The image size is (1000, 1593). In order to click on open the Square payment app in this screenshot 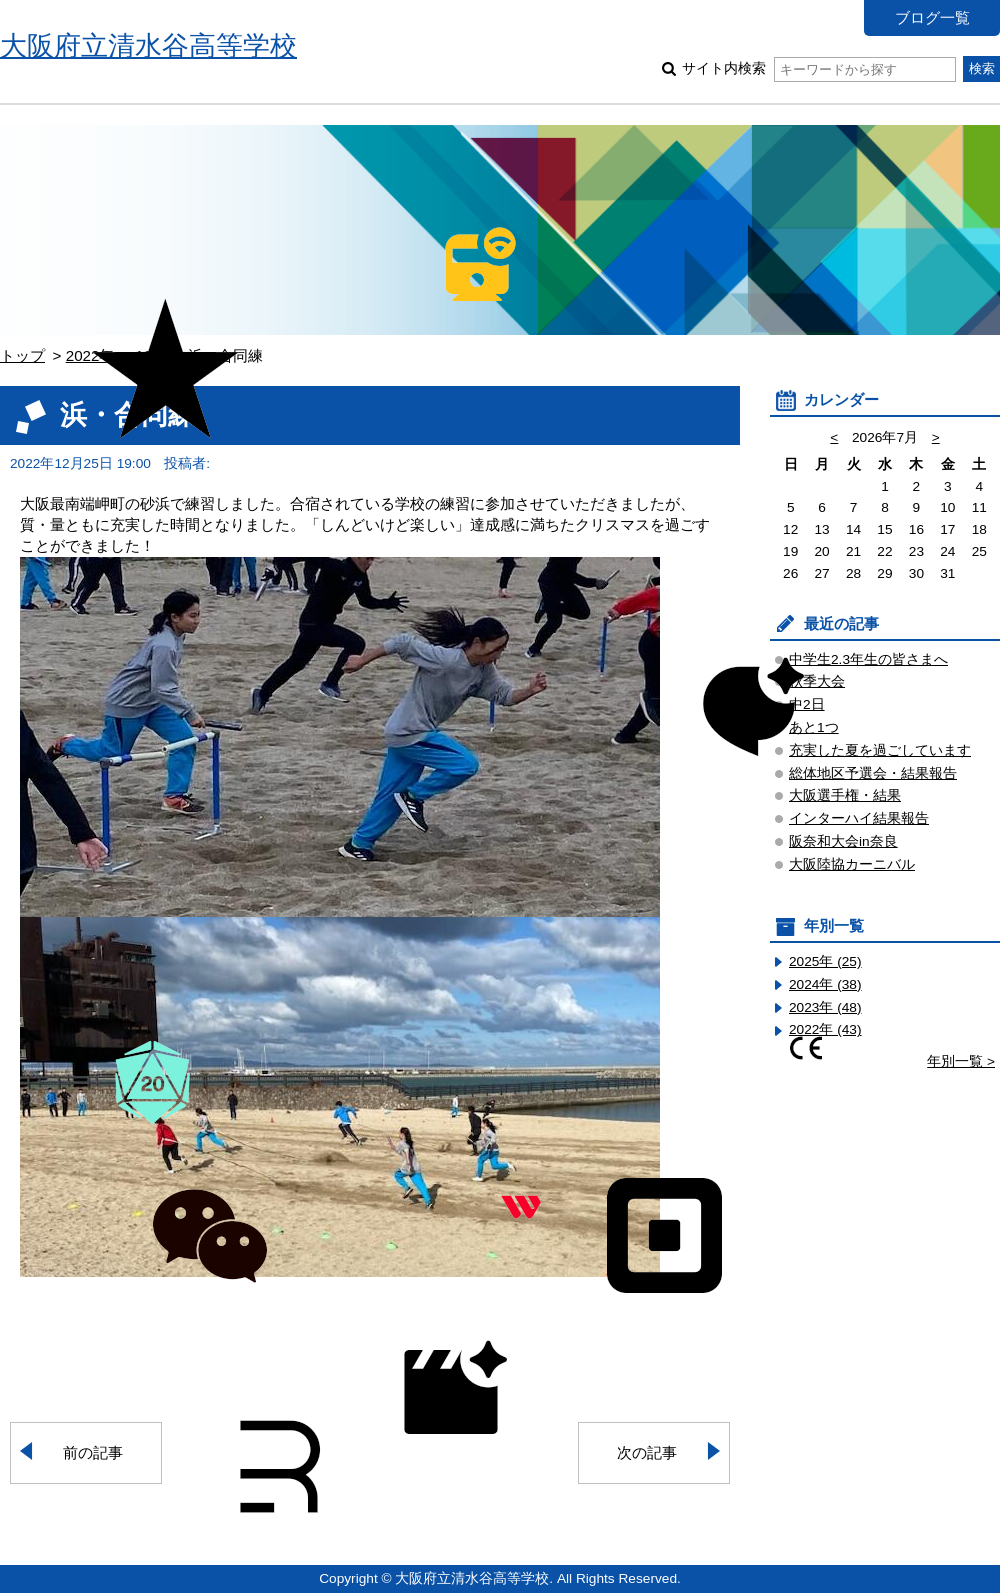, I will do `click(664, 1235)`.